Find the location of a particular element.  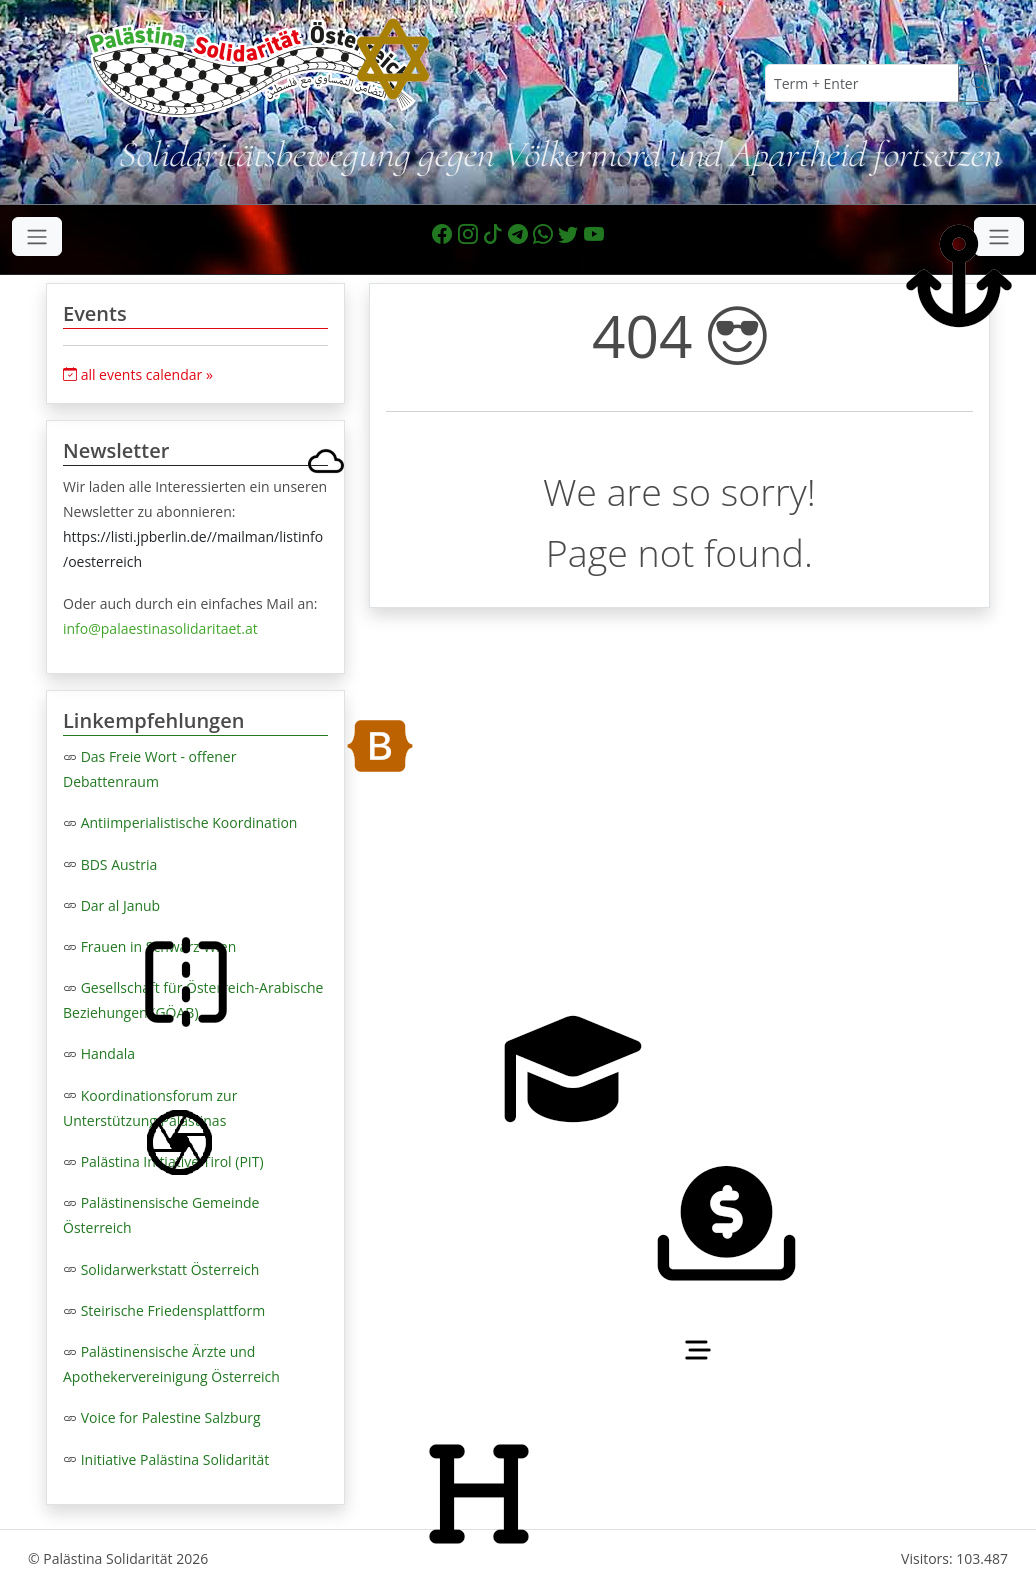

flip image horizontally is located at coordinates (186, 982).